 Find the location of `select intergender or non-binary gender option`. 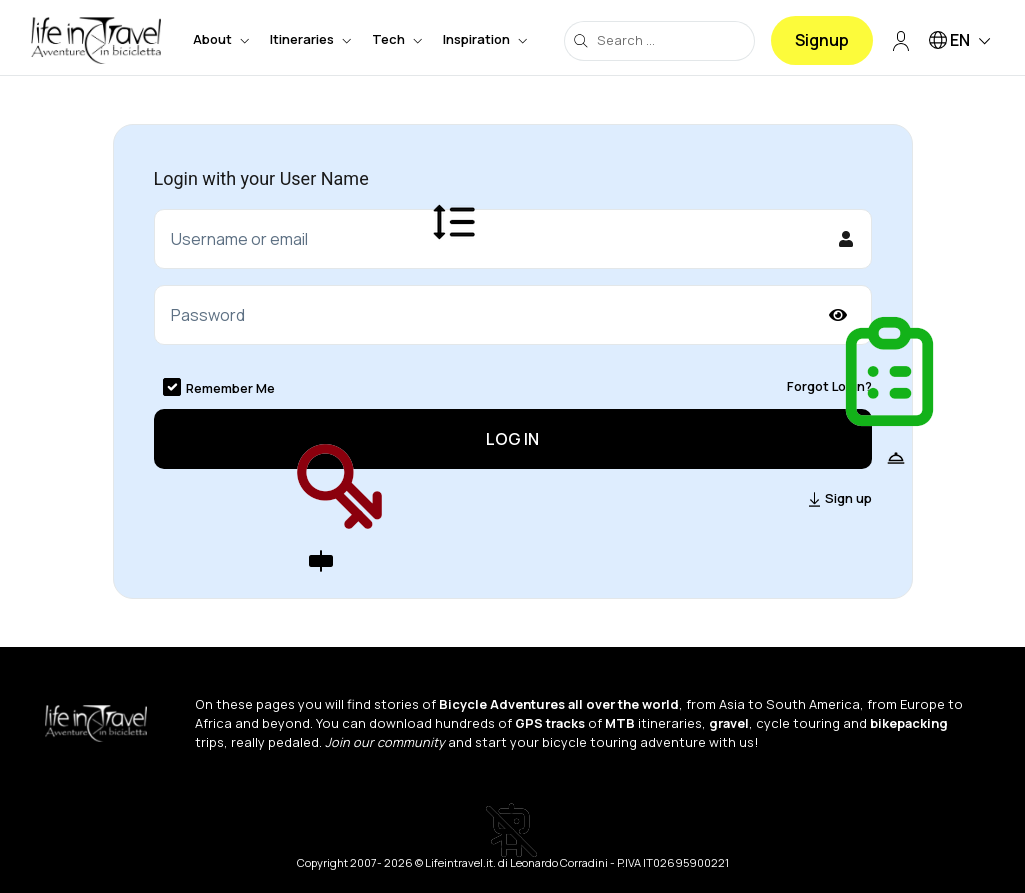

select intergender or non-binary gender option is located at coordinates (339, 486).